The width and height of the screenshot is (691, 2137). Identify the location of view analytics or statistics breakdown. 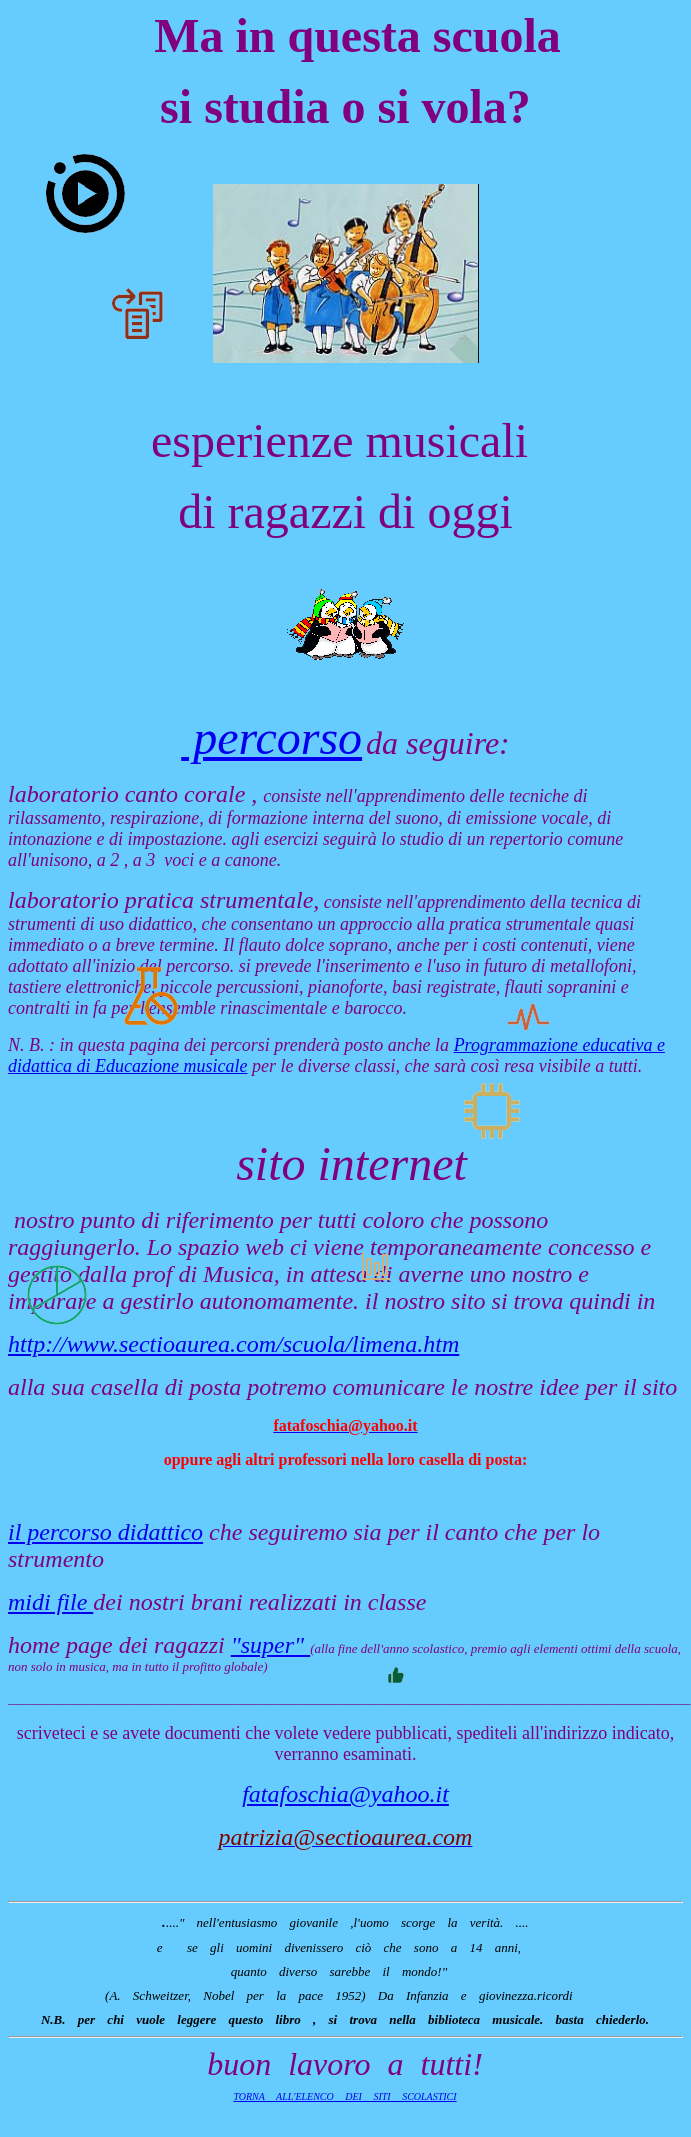
(57, 1295).